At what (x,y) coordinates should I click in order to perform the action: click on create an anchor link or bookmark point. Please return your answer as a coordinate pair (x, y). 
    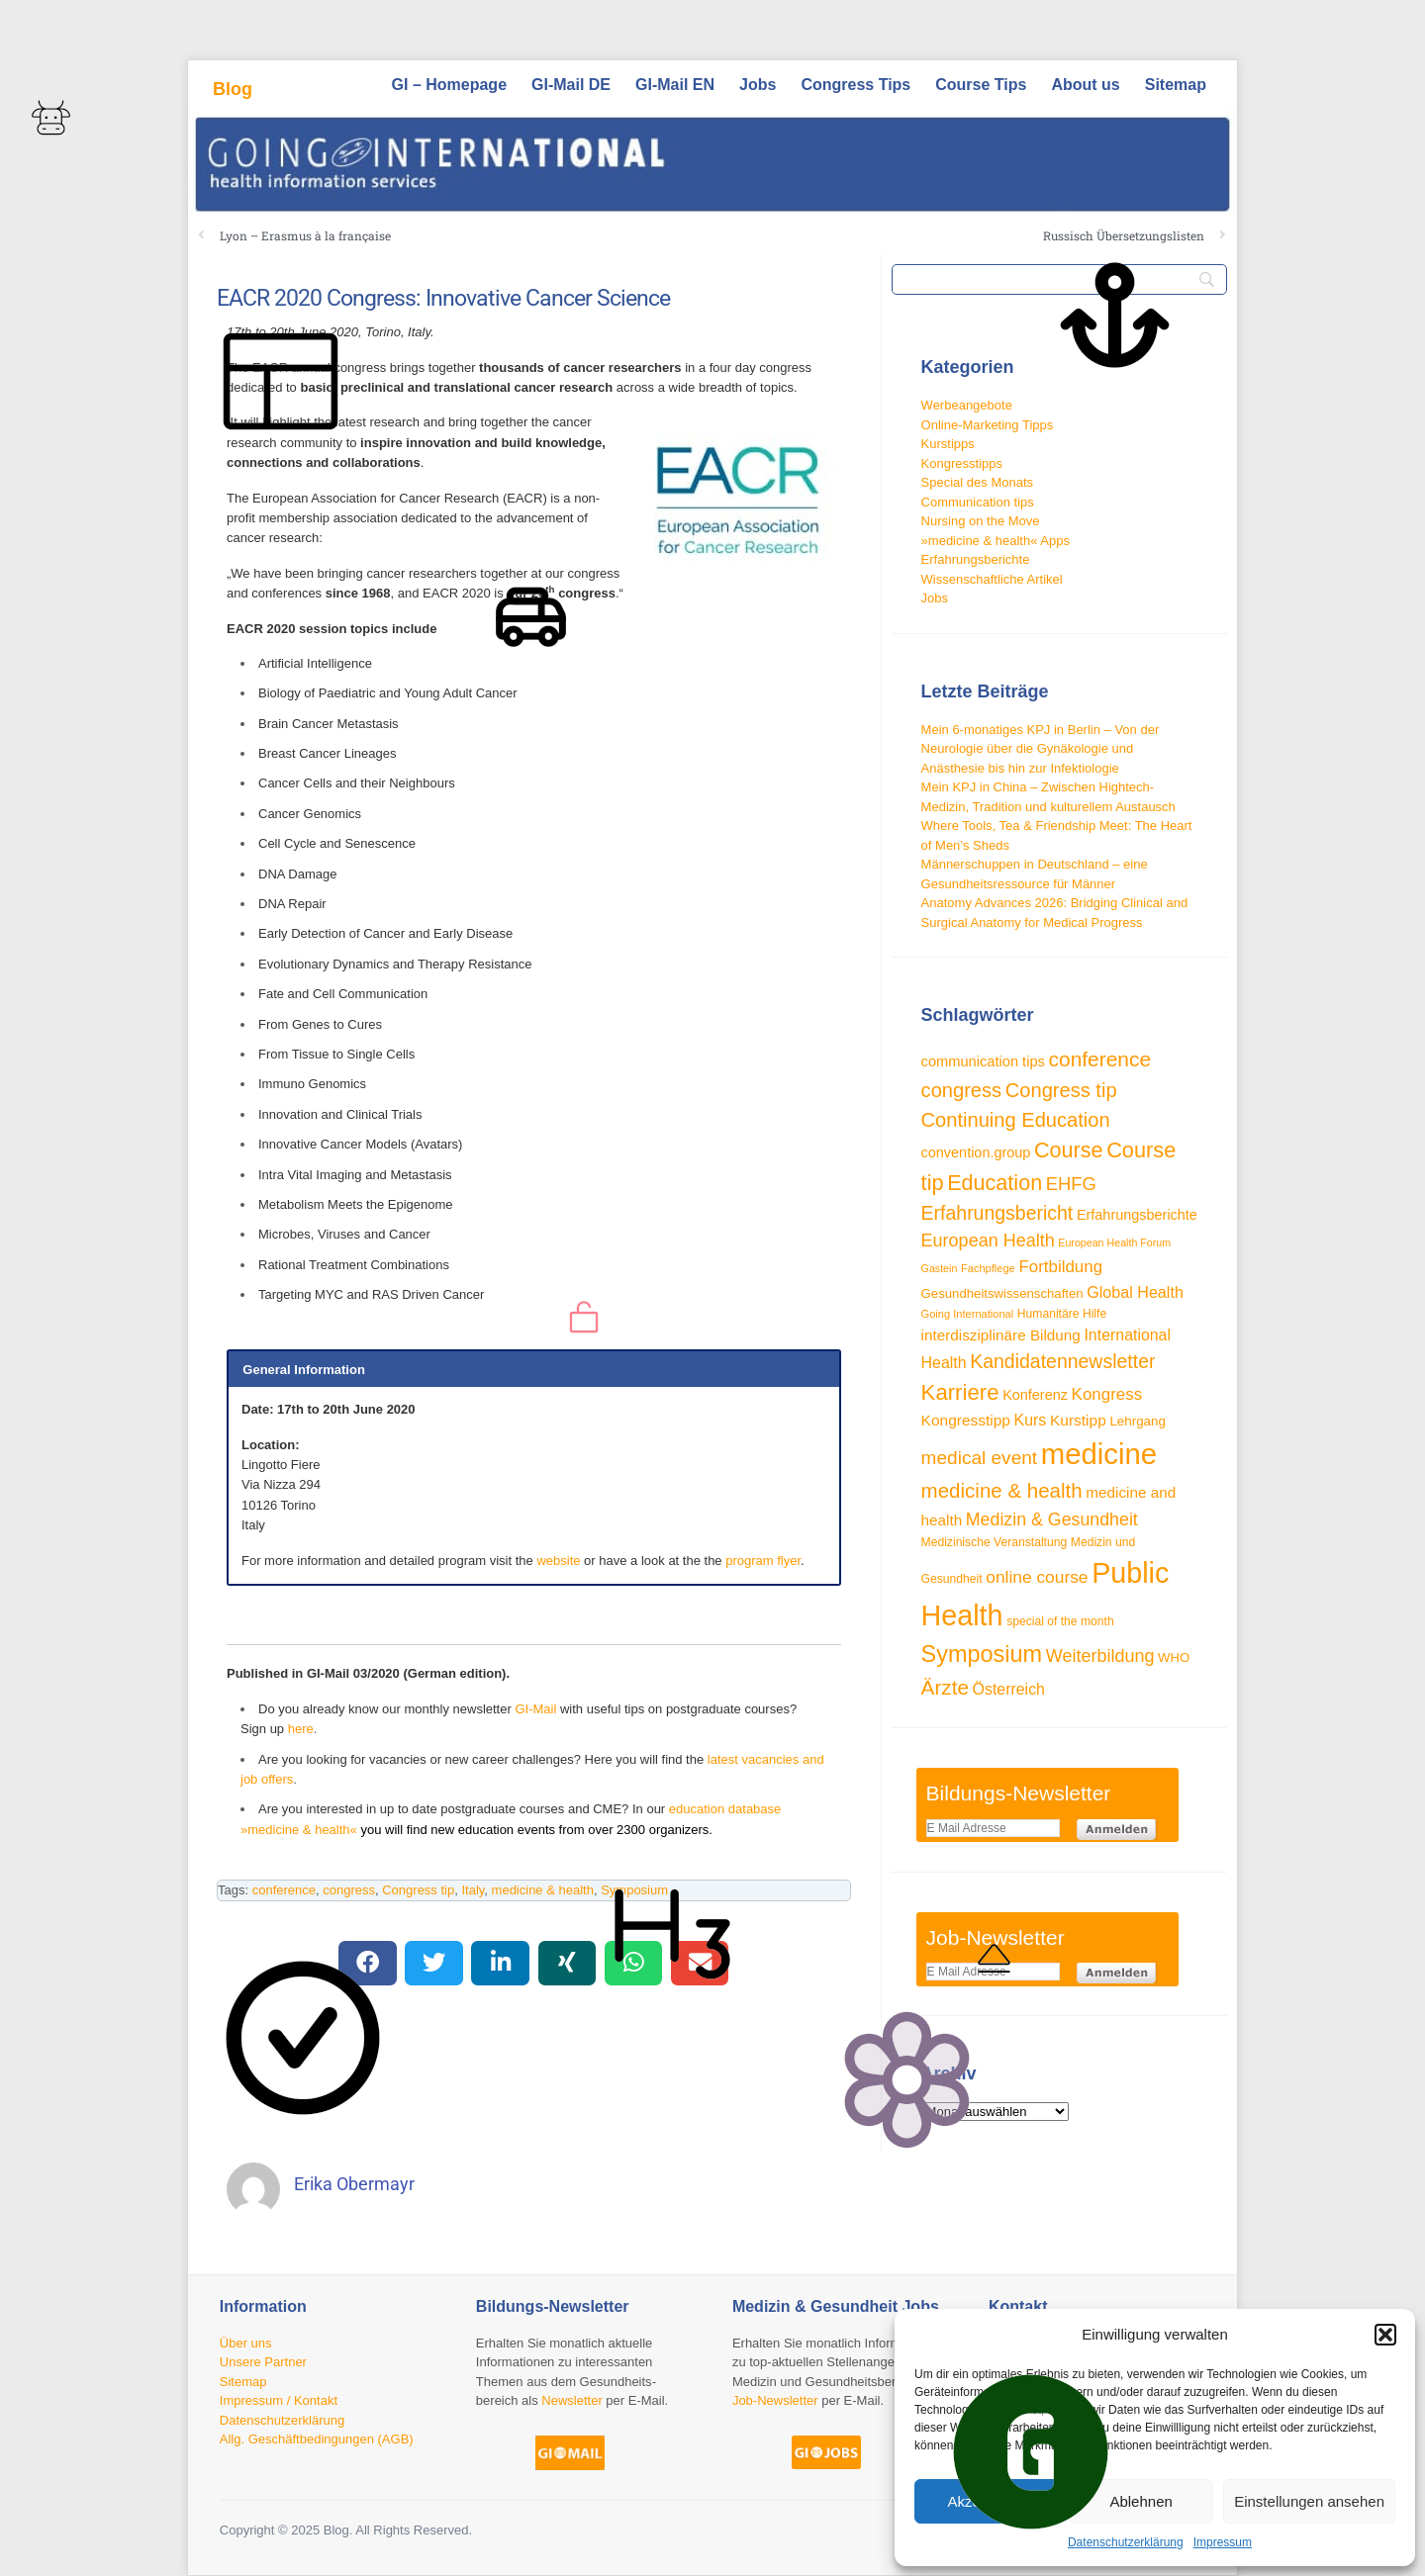
    Looking at the image, I should click on (1114, 315).